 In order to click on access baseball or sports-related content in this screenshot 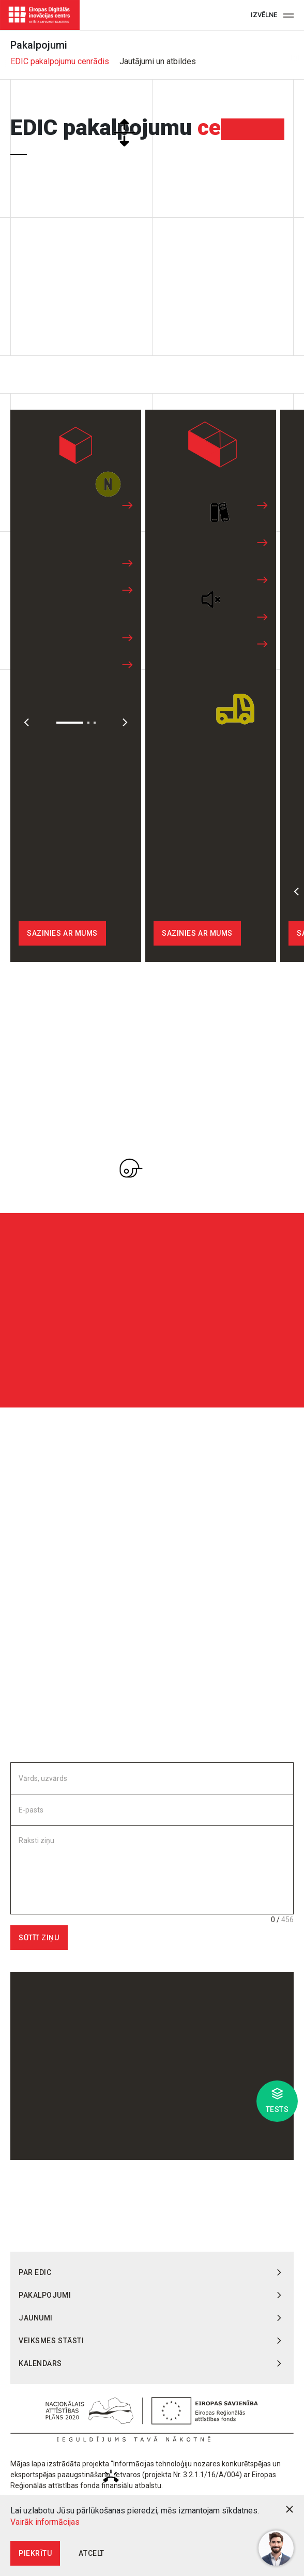, I will do `click(130, 1169)`.